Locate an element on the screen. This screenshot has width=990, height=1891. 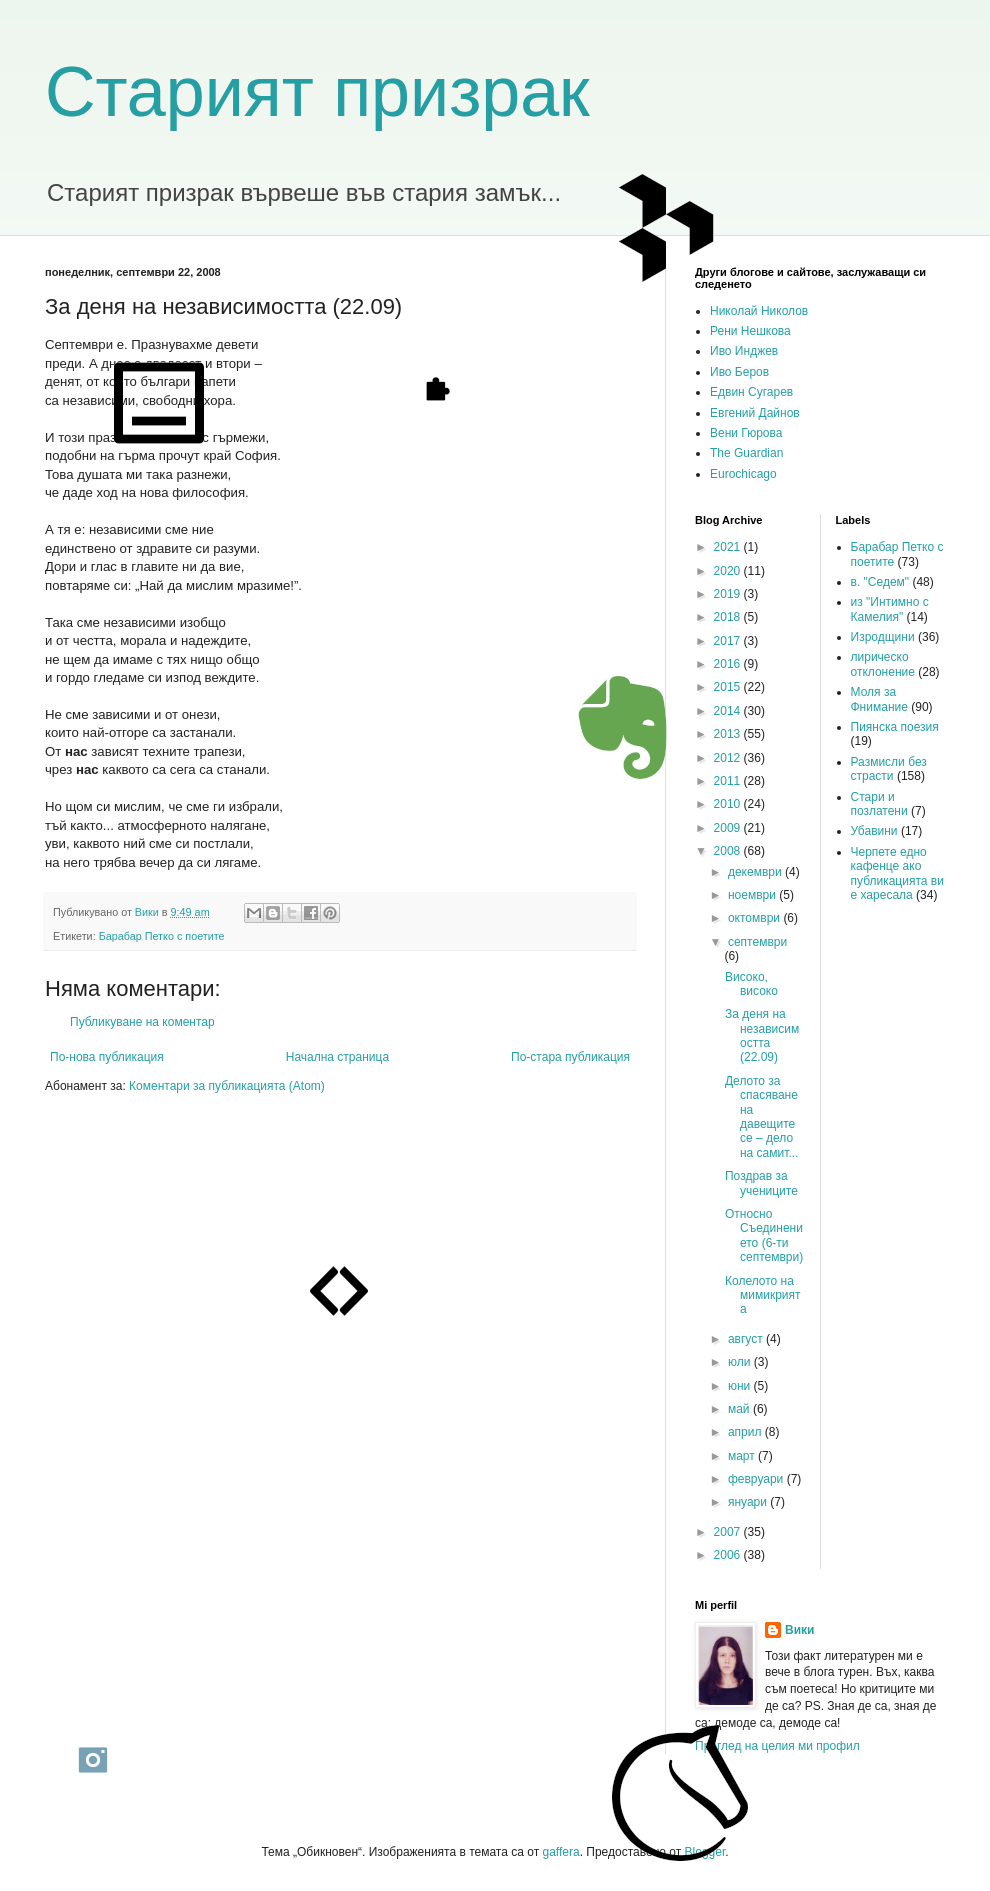
open the lichess chess platform is located at coordinates (680, 1793).